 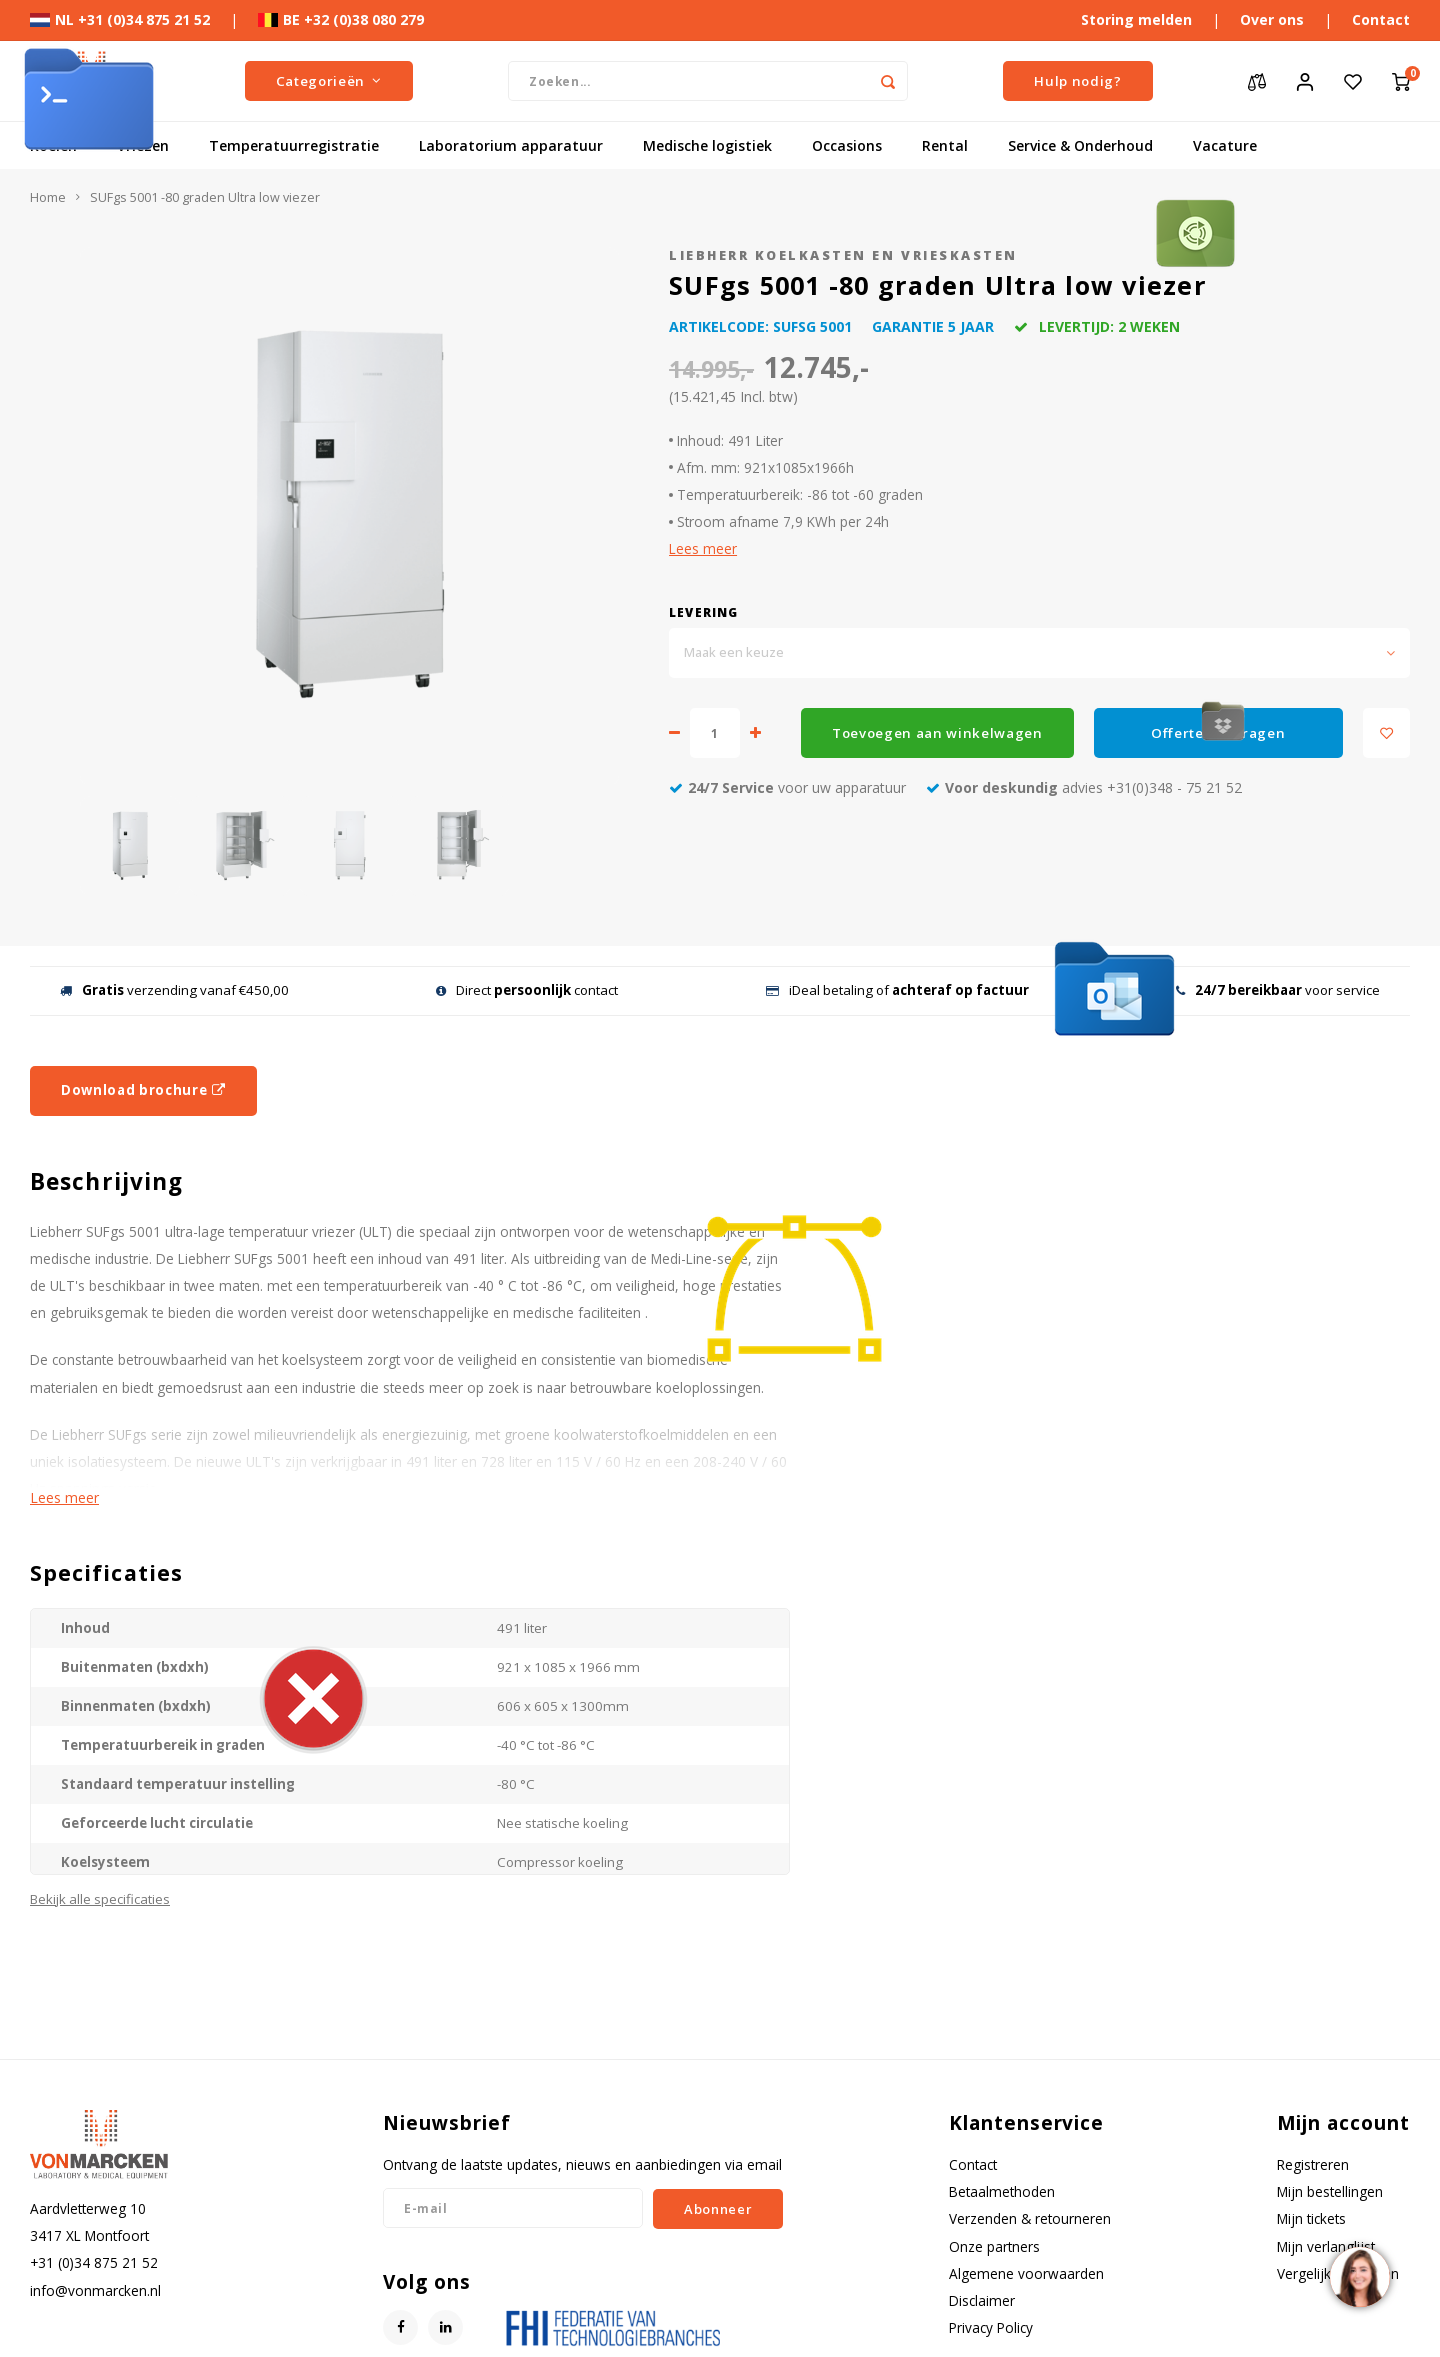 I want to click on open folder containing powershell scripts, so click(x=88, y=102).